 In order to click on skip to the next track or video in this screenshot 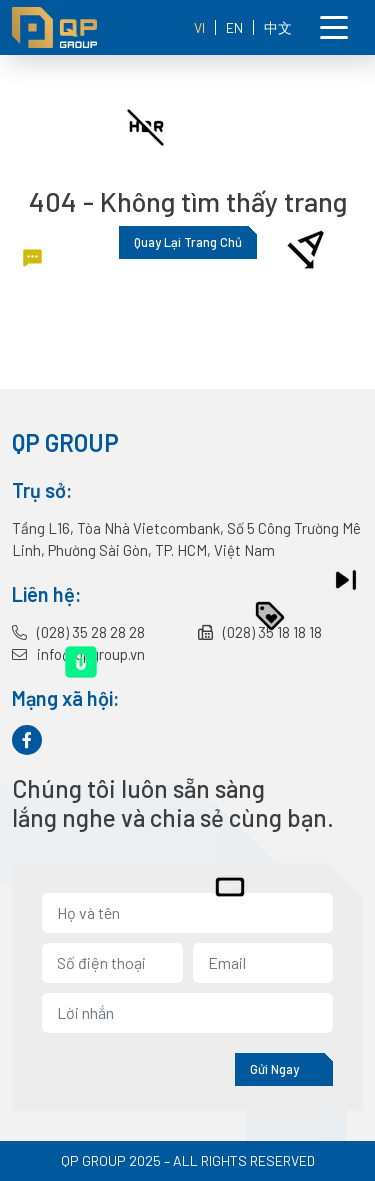, I will do `click(346, 580)`.